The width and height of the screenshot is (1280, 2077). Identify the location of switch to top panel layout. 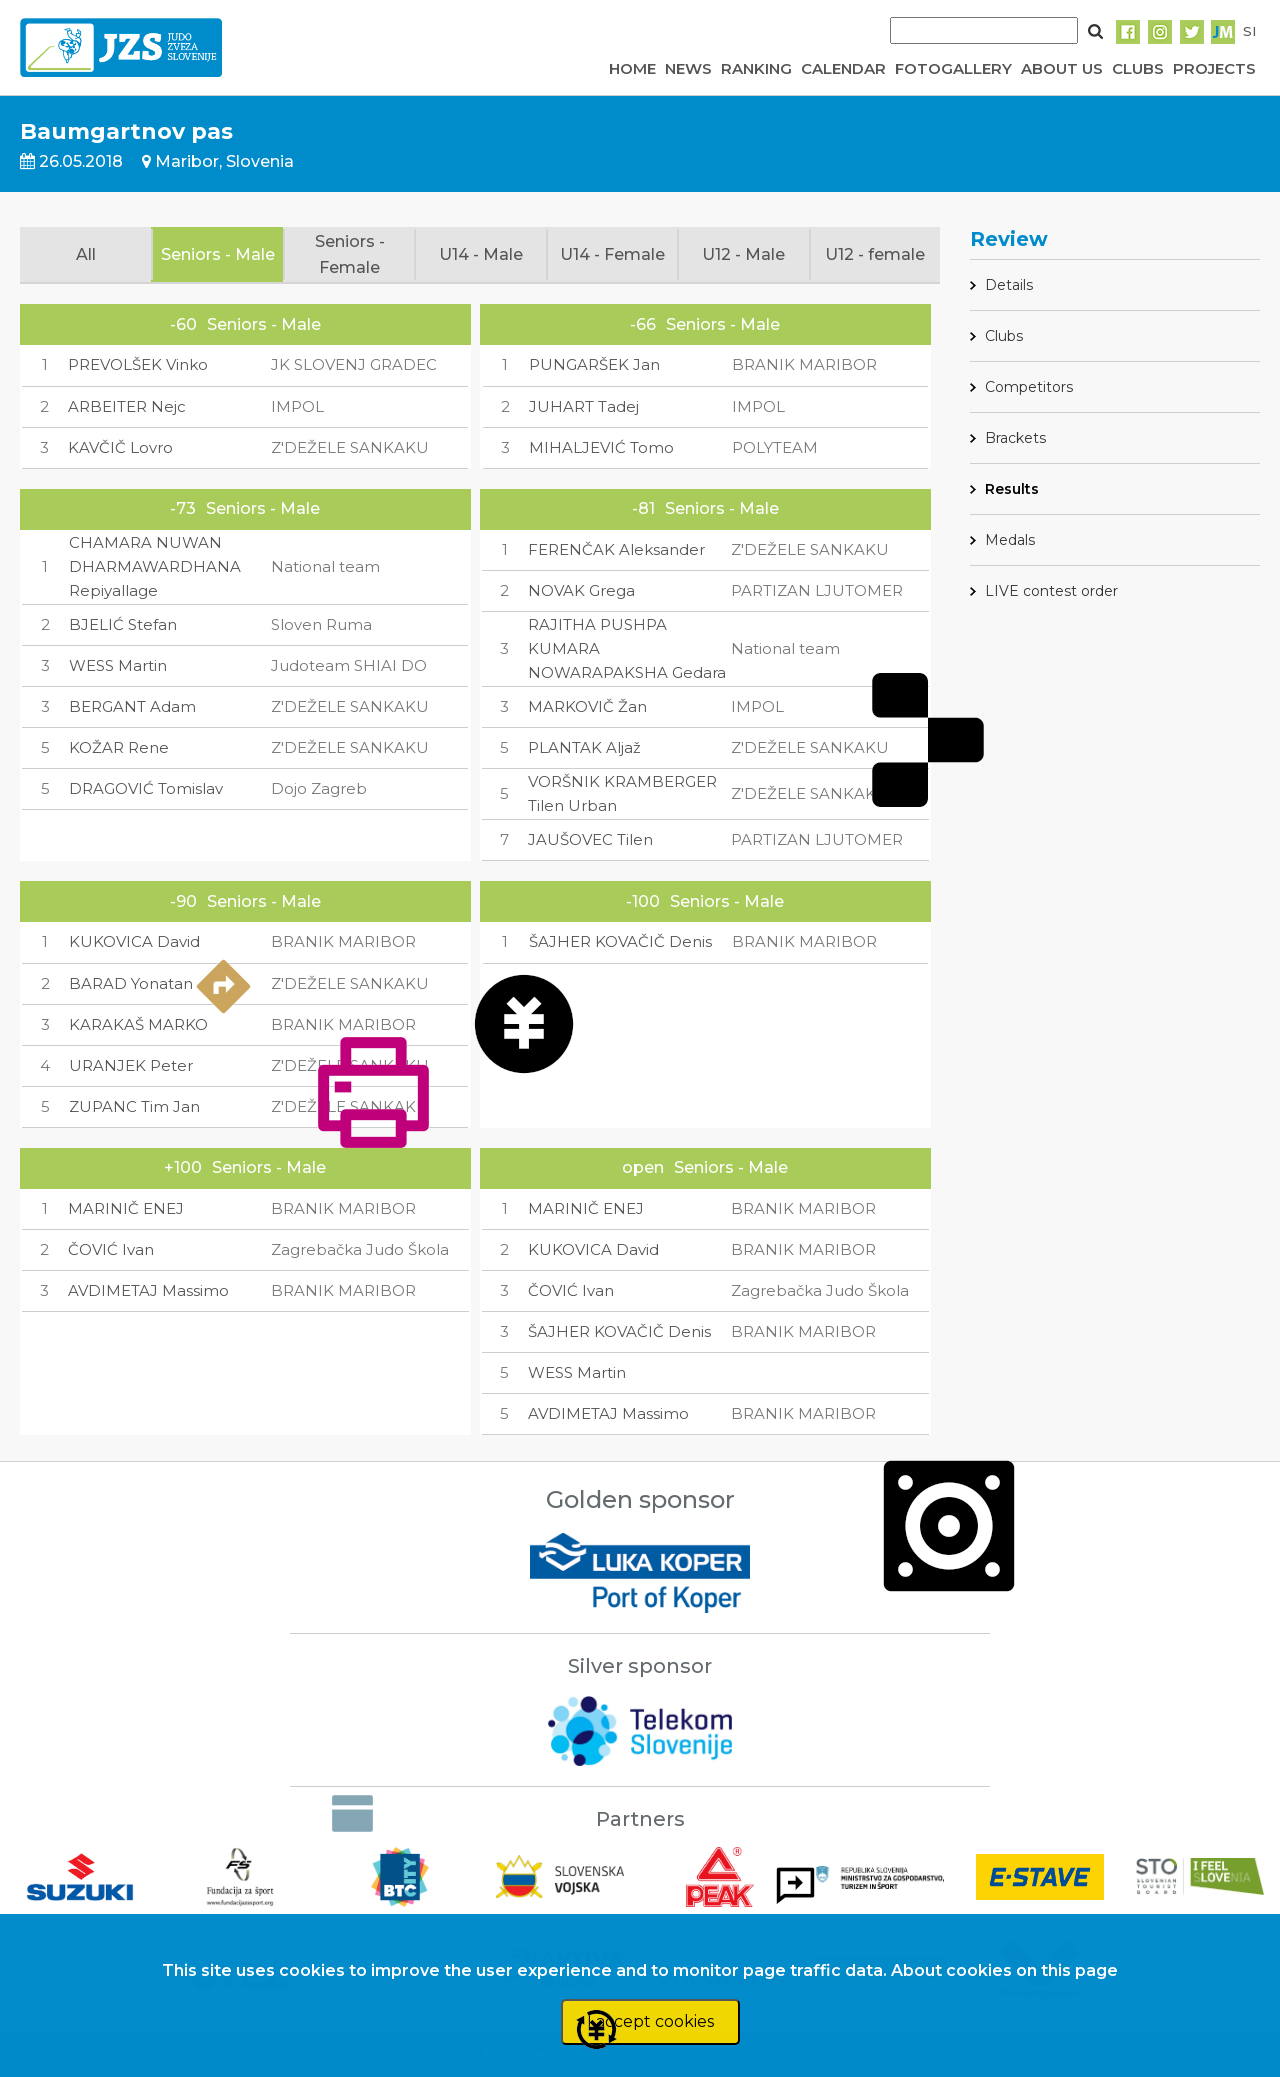
(352, 1813).